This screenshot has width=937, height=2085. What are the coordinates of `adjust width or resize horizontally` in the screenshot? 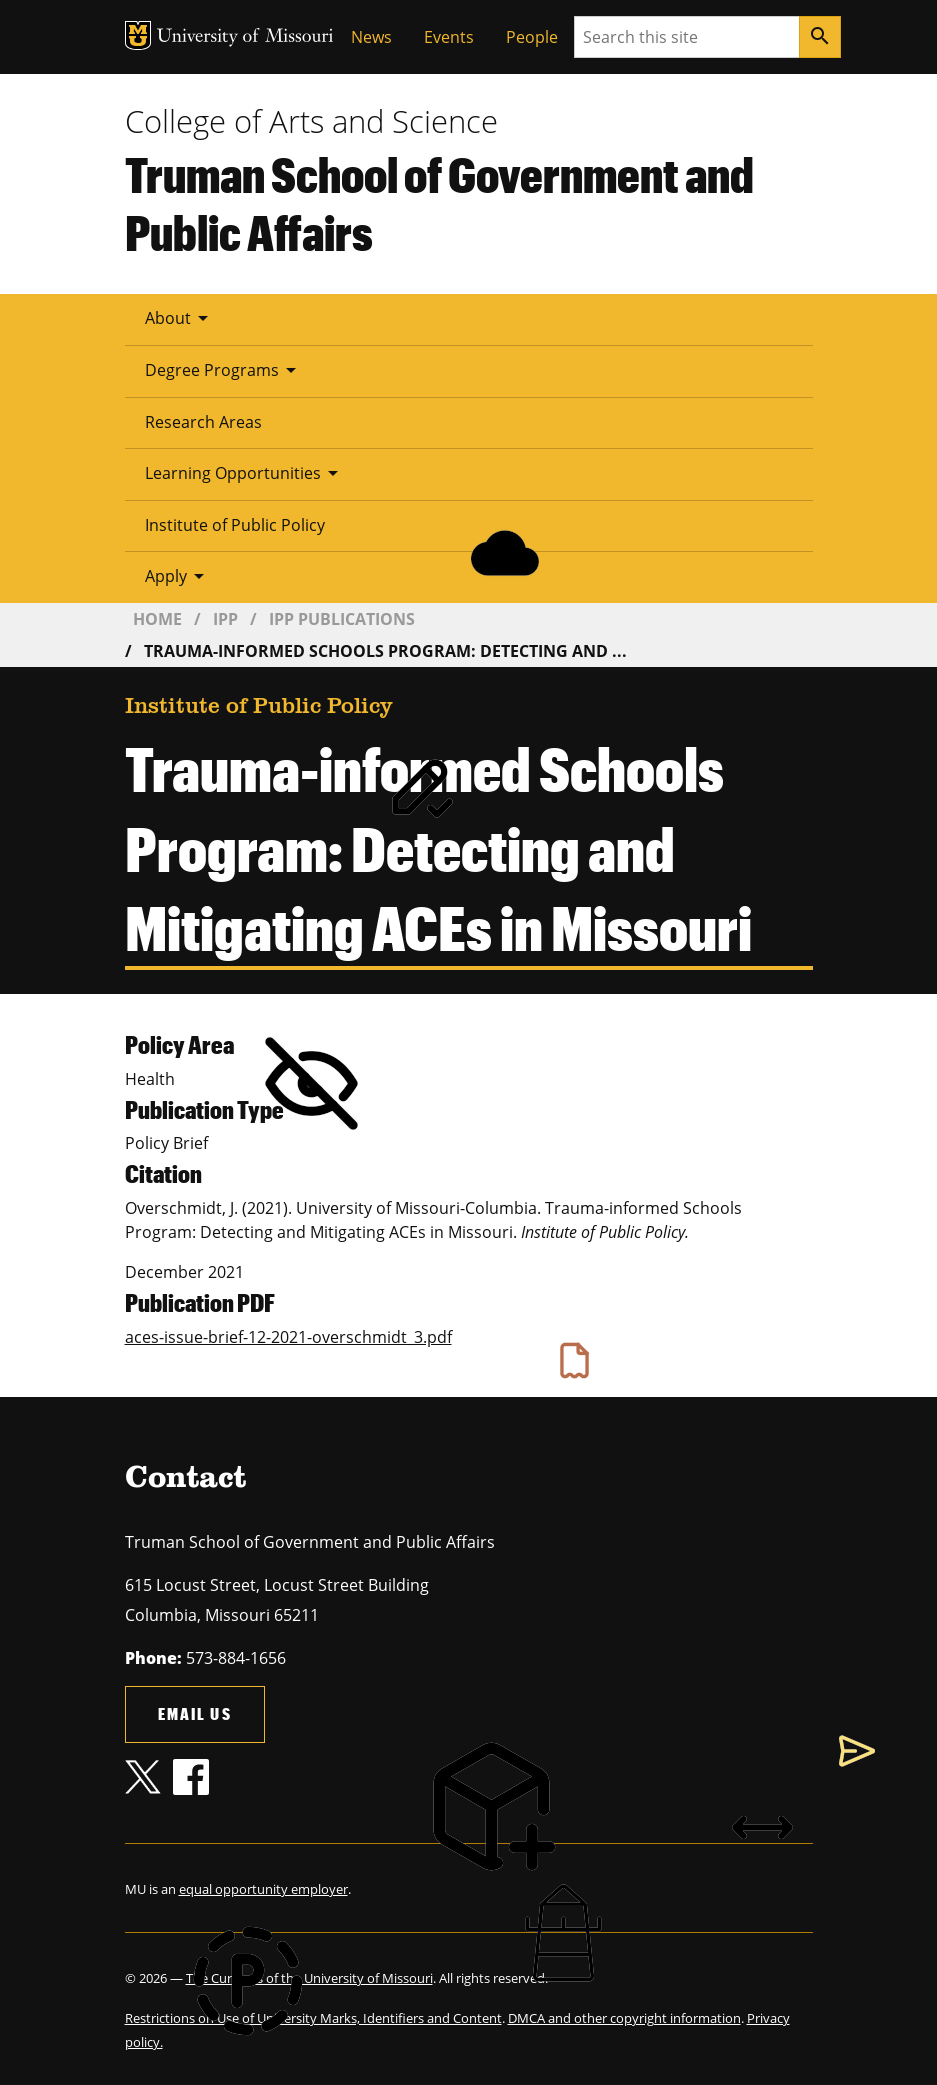 It's located at (762, 1827).